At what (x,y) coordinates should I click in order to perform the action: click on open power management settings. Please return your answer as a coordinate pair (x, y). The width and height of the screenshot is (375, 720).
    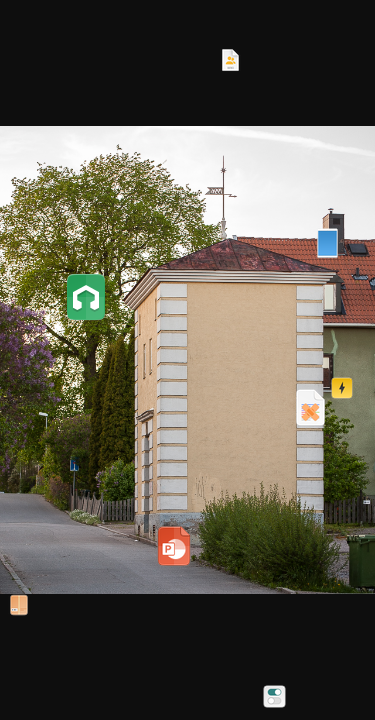
    Looking at the image, I should click on (342, 388).